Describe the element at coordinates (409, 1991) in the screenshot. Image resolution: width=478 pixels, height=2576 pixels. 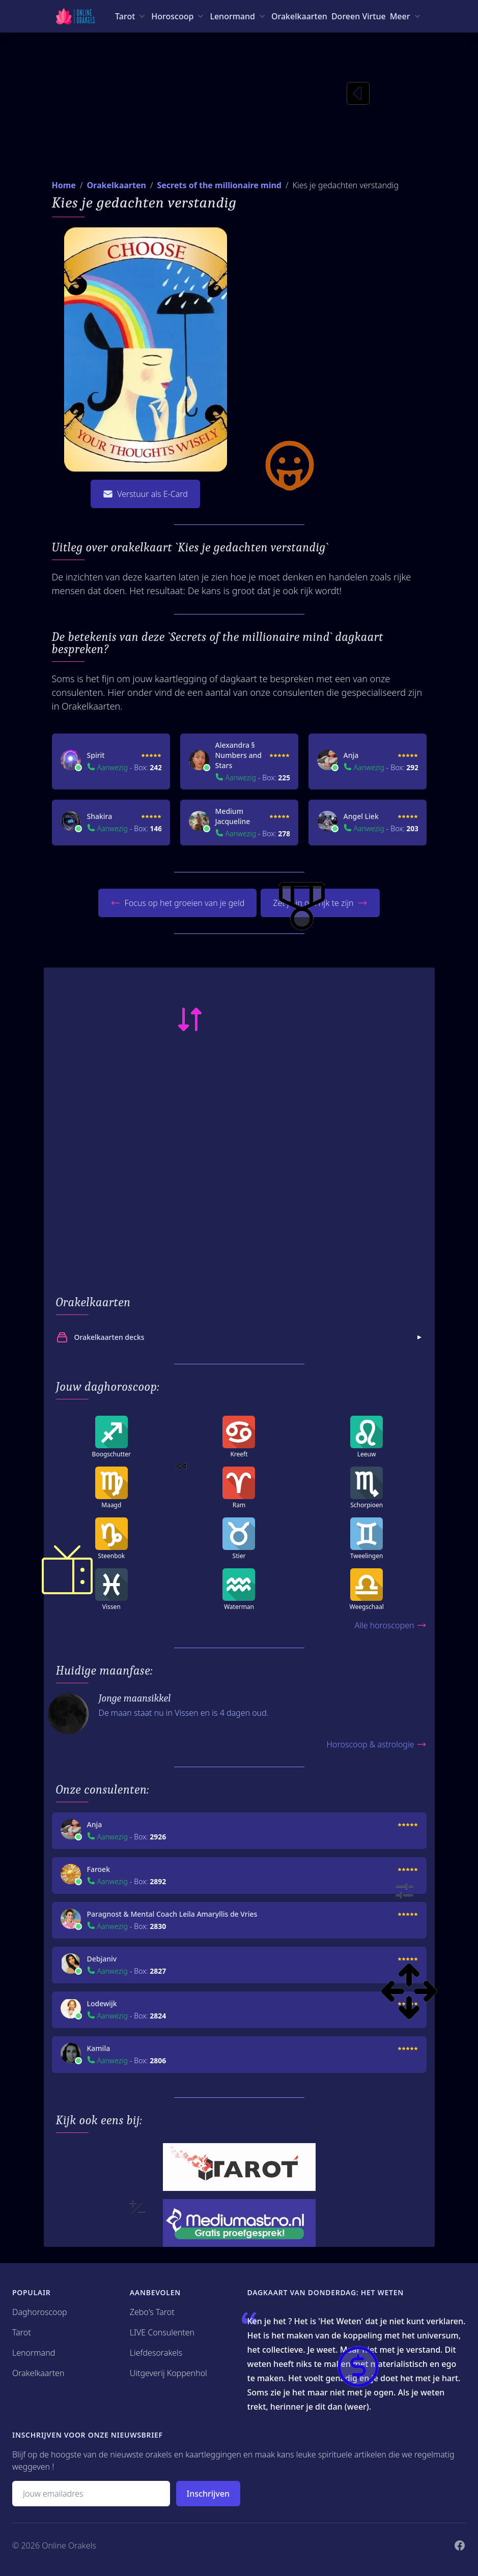
I see `expand to fullscreen mode` at that location.